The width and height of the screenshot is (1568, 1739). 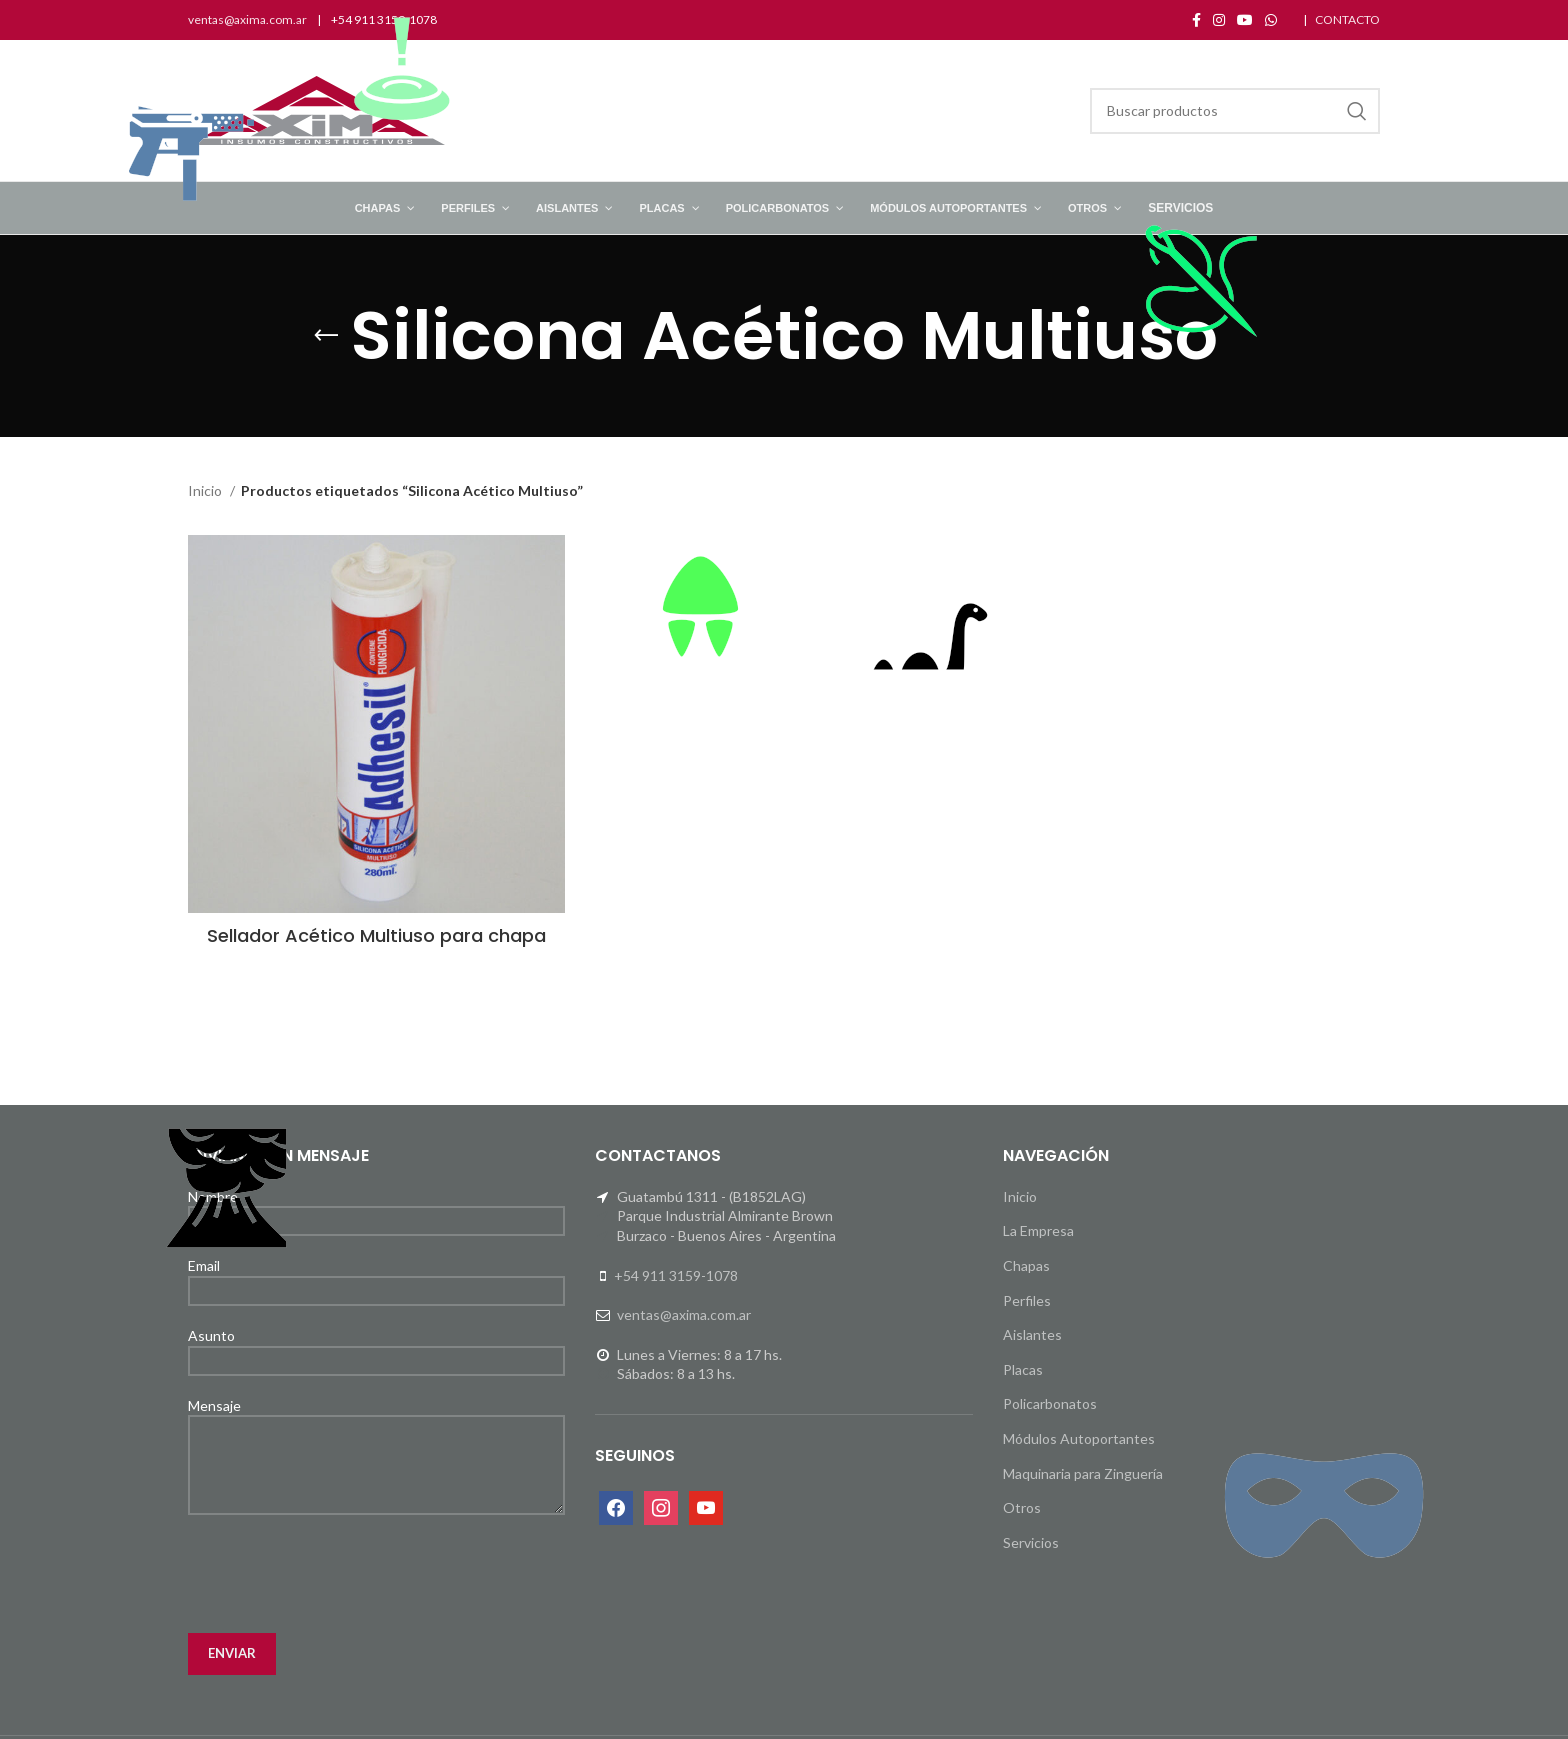 What do you see at coordinates (930, 636) in the screenshot?
I see `access sea creatures or aquatic animals category` at bounding box center [930, 636].